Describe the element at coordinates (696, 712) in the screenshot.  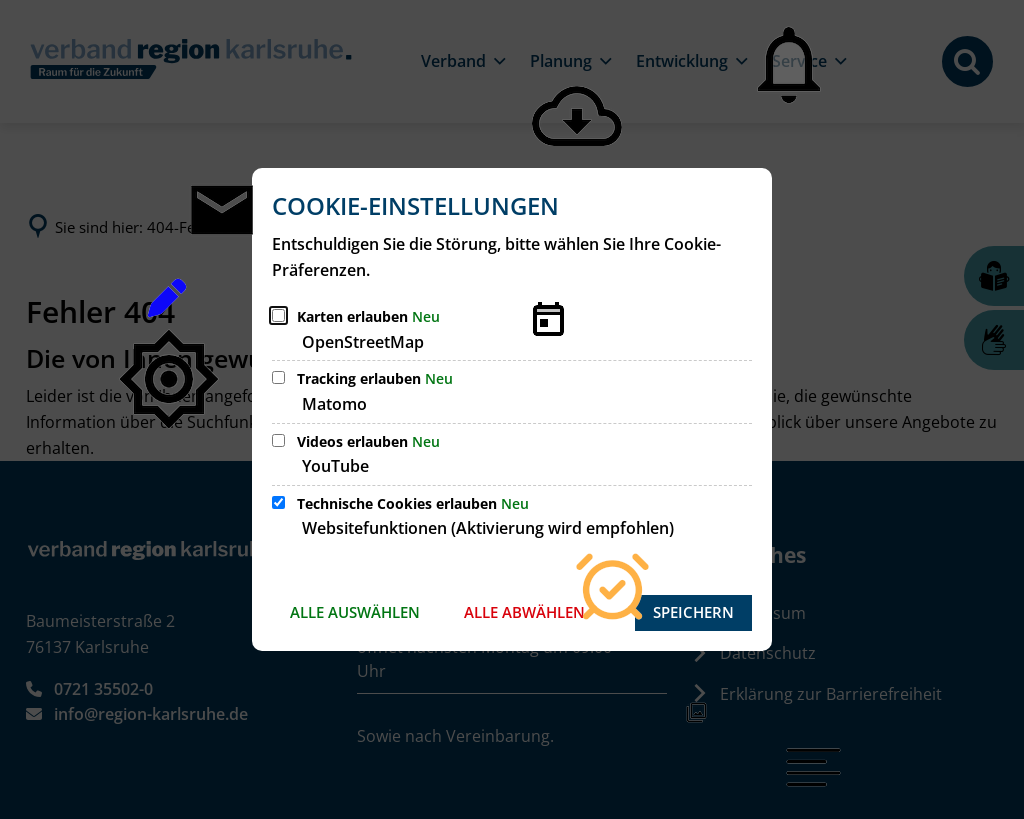
I see `filter or sort images in a gallery` at that location.